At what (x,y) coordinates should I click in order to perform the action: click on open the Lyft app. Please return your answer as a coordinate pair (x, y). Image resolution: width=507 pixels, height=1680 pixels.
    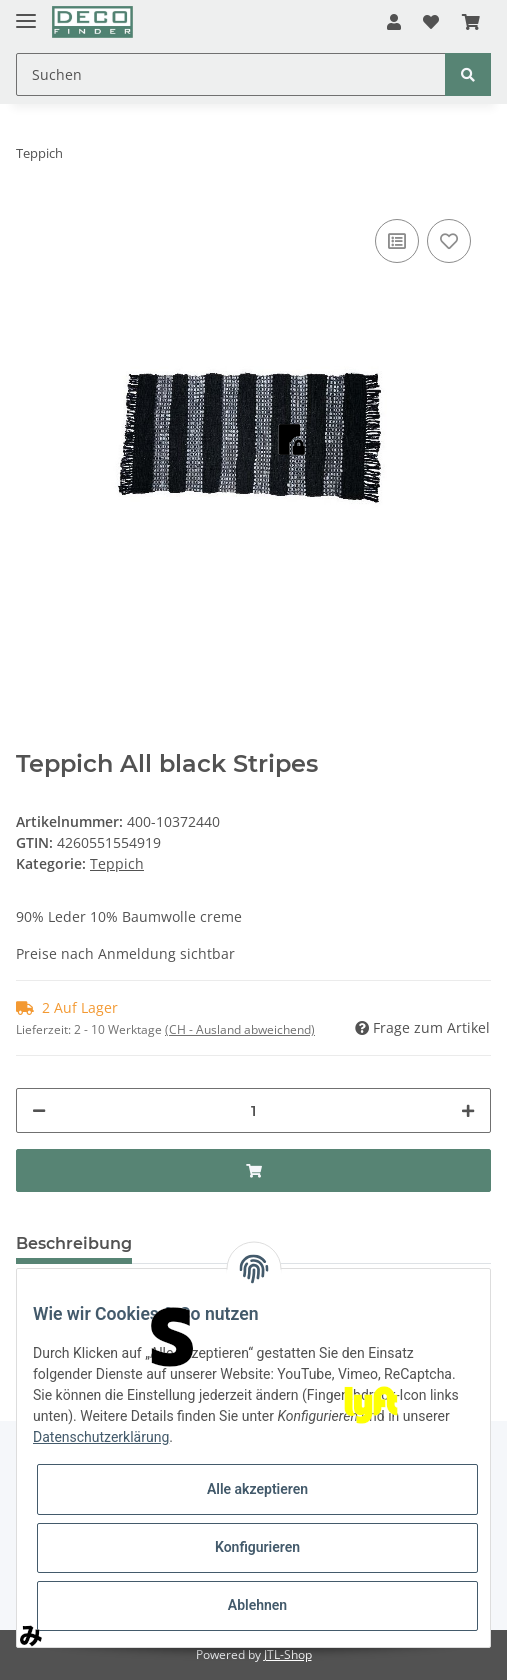
    Looking at the image, I should click on (371, 1405).